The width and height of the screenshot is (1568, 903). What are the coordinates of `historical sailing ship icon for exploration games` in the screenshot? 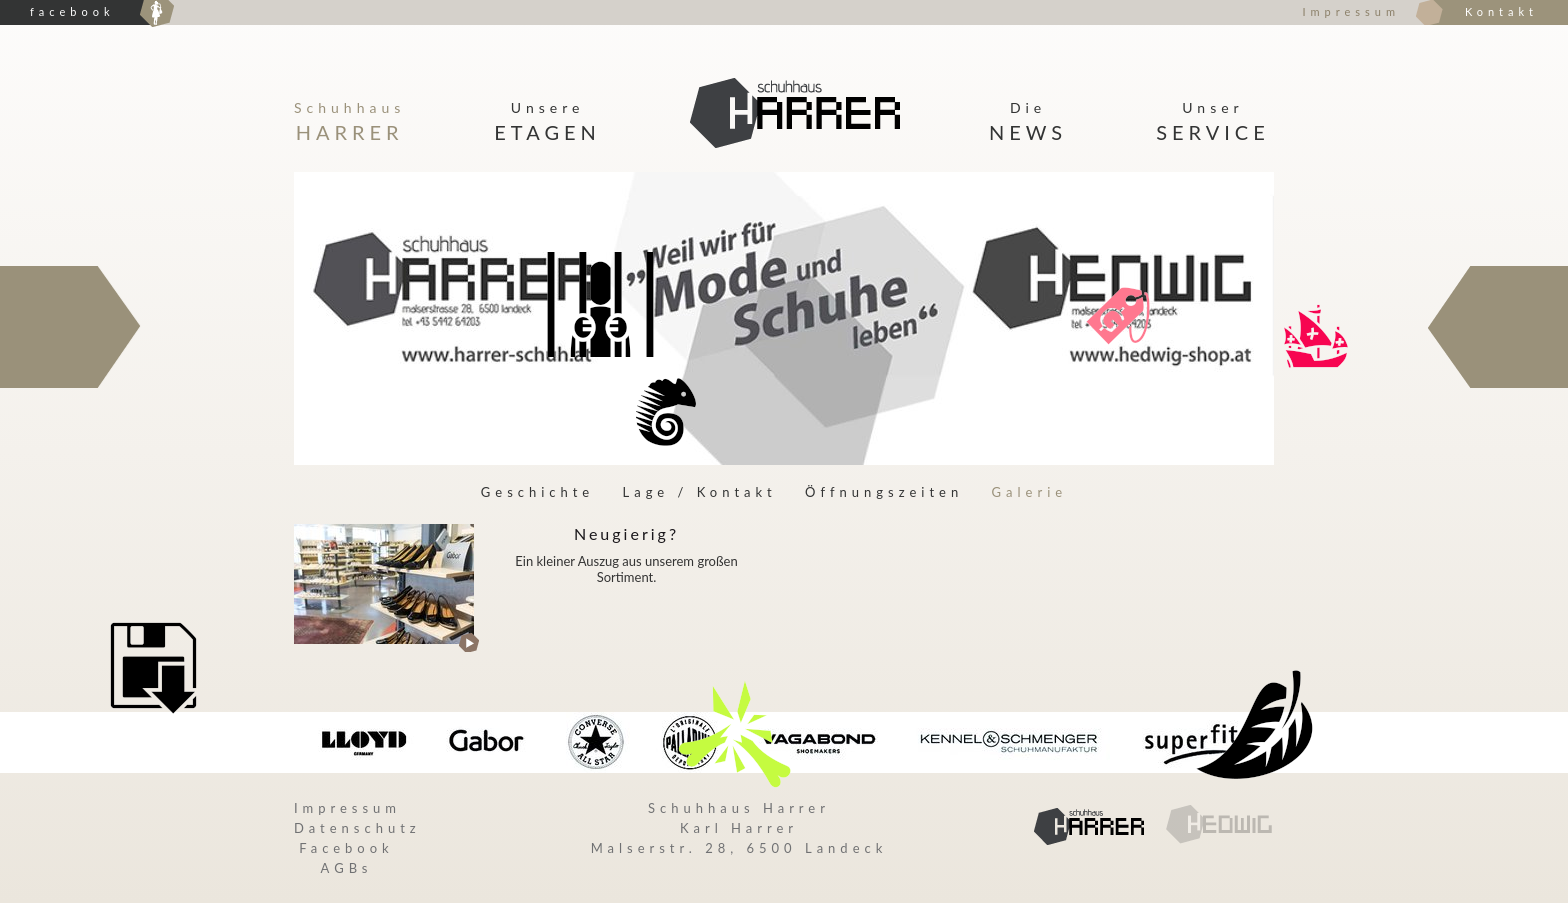 It's located at (1316, 335).